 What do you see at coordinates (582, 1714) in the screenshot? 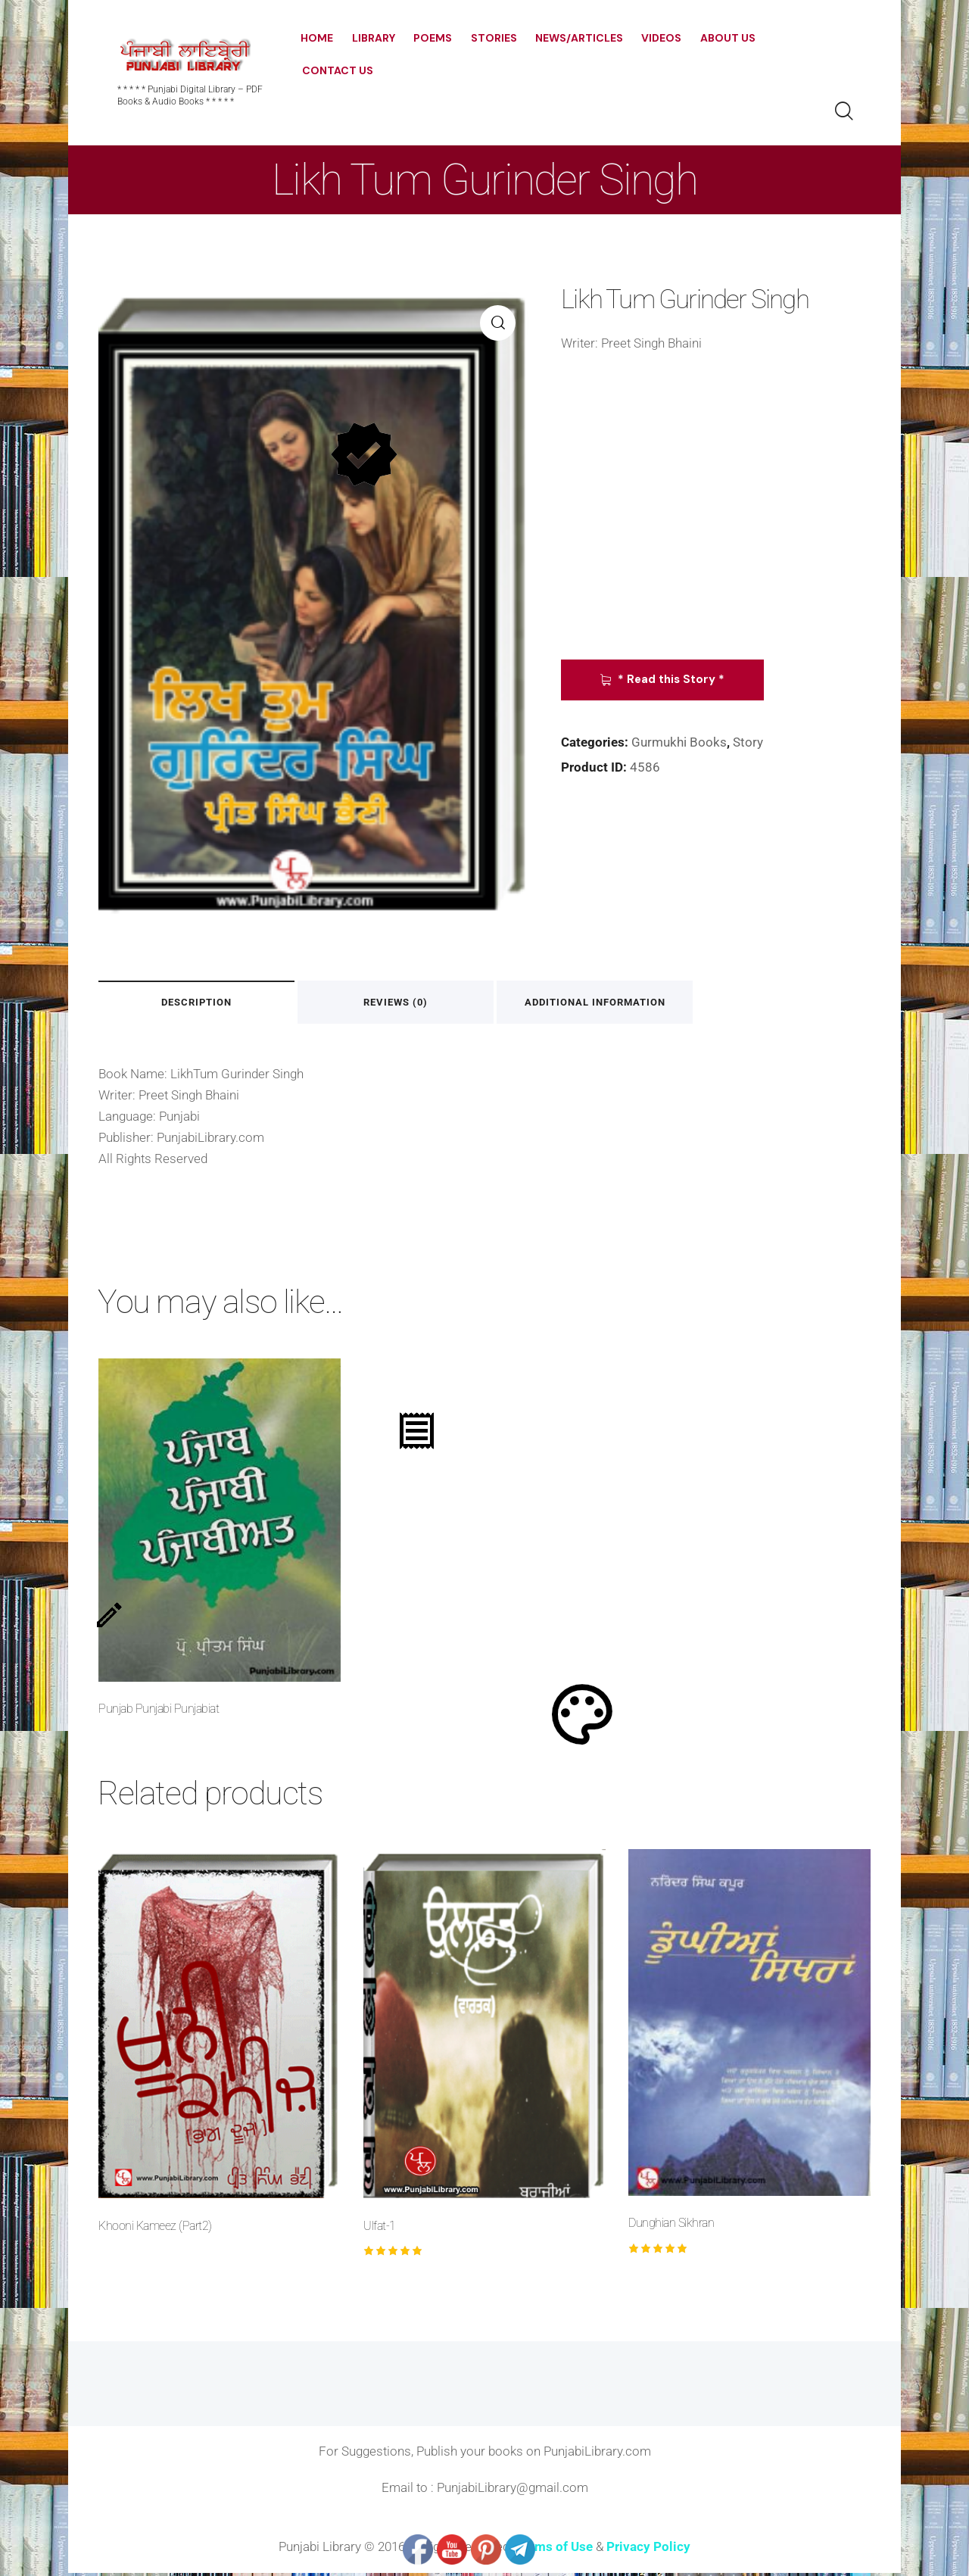
I see `customize color or theme settings` at bounding box center [582, 1714].